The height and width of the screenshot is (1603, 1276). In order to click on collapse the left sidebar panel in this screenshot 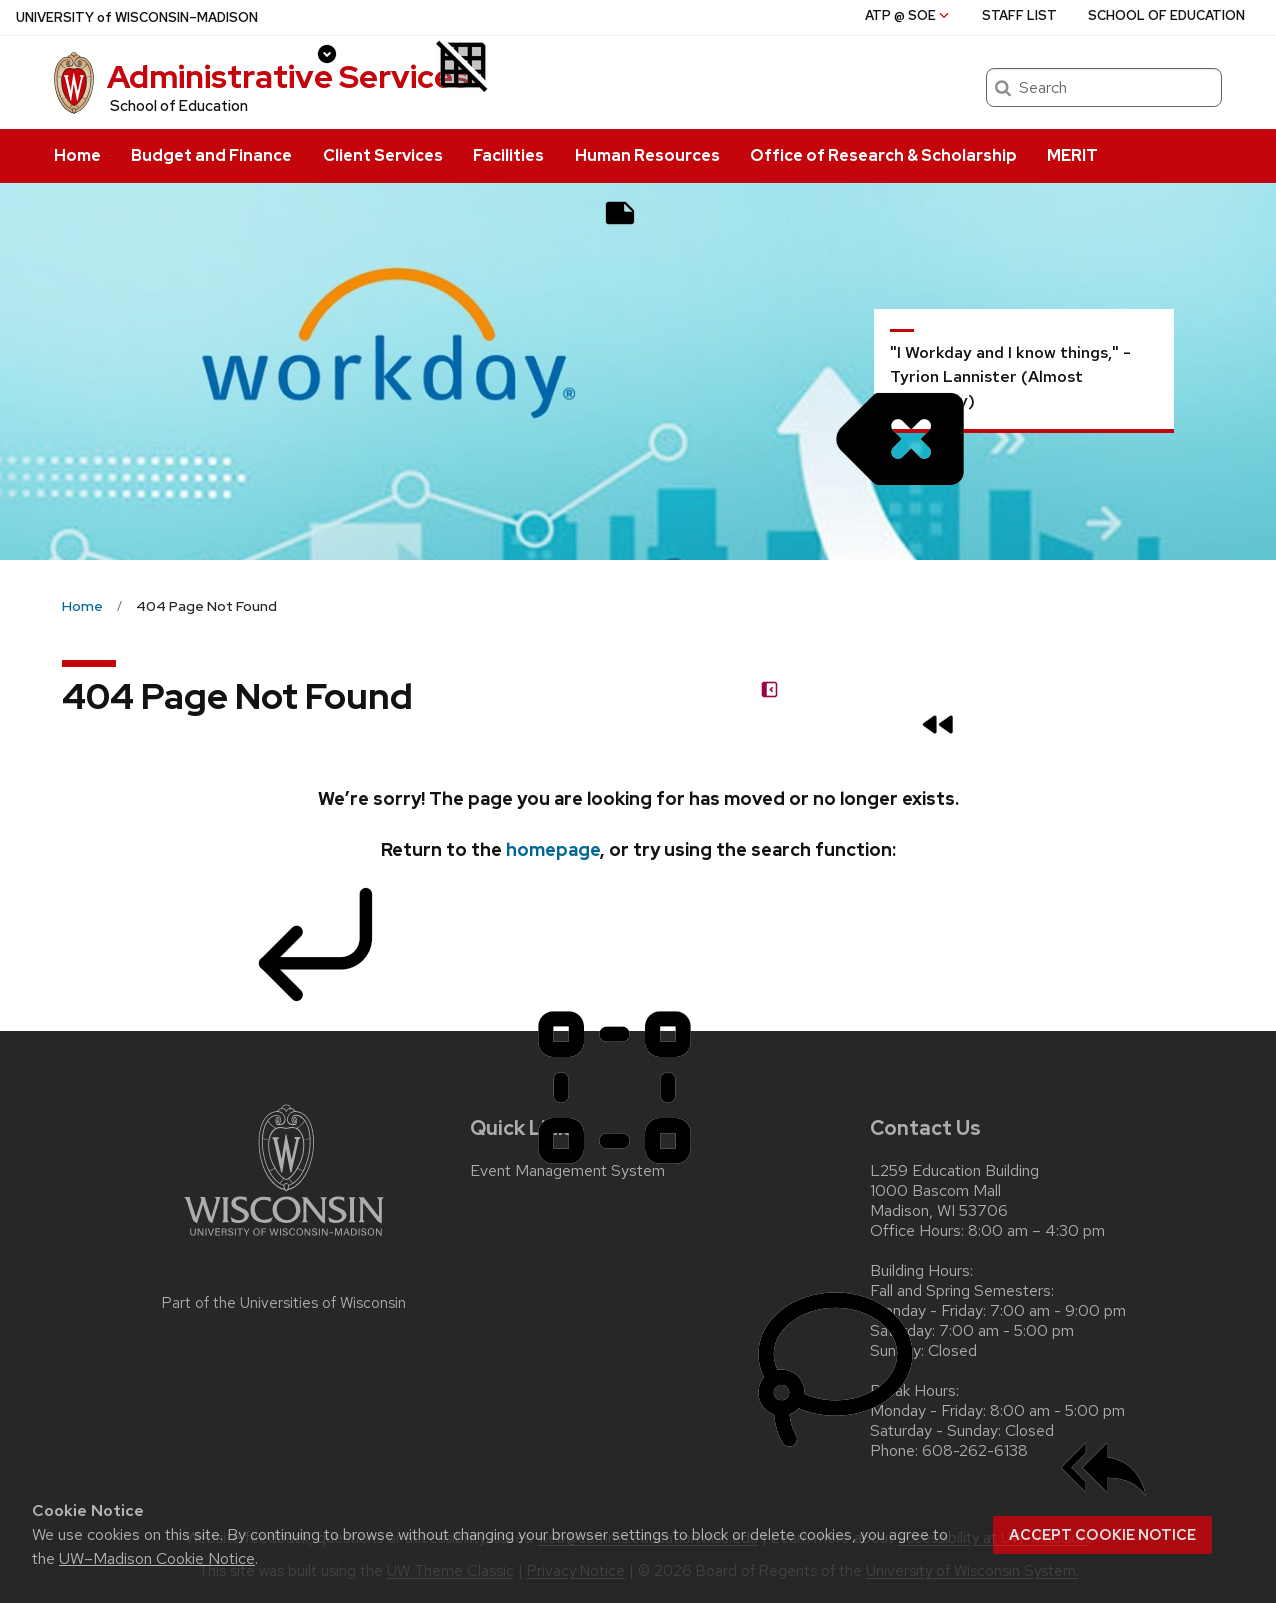, I will do `click(769, 689)`.